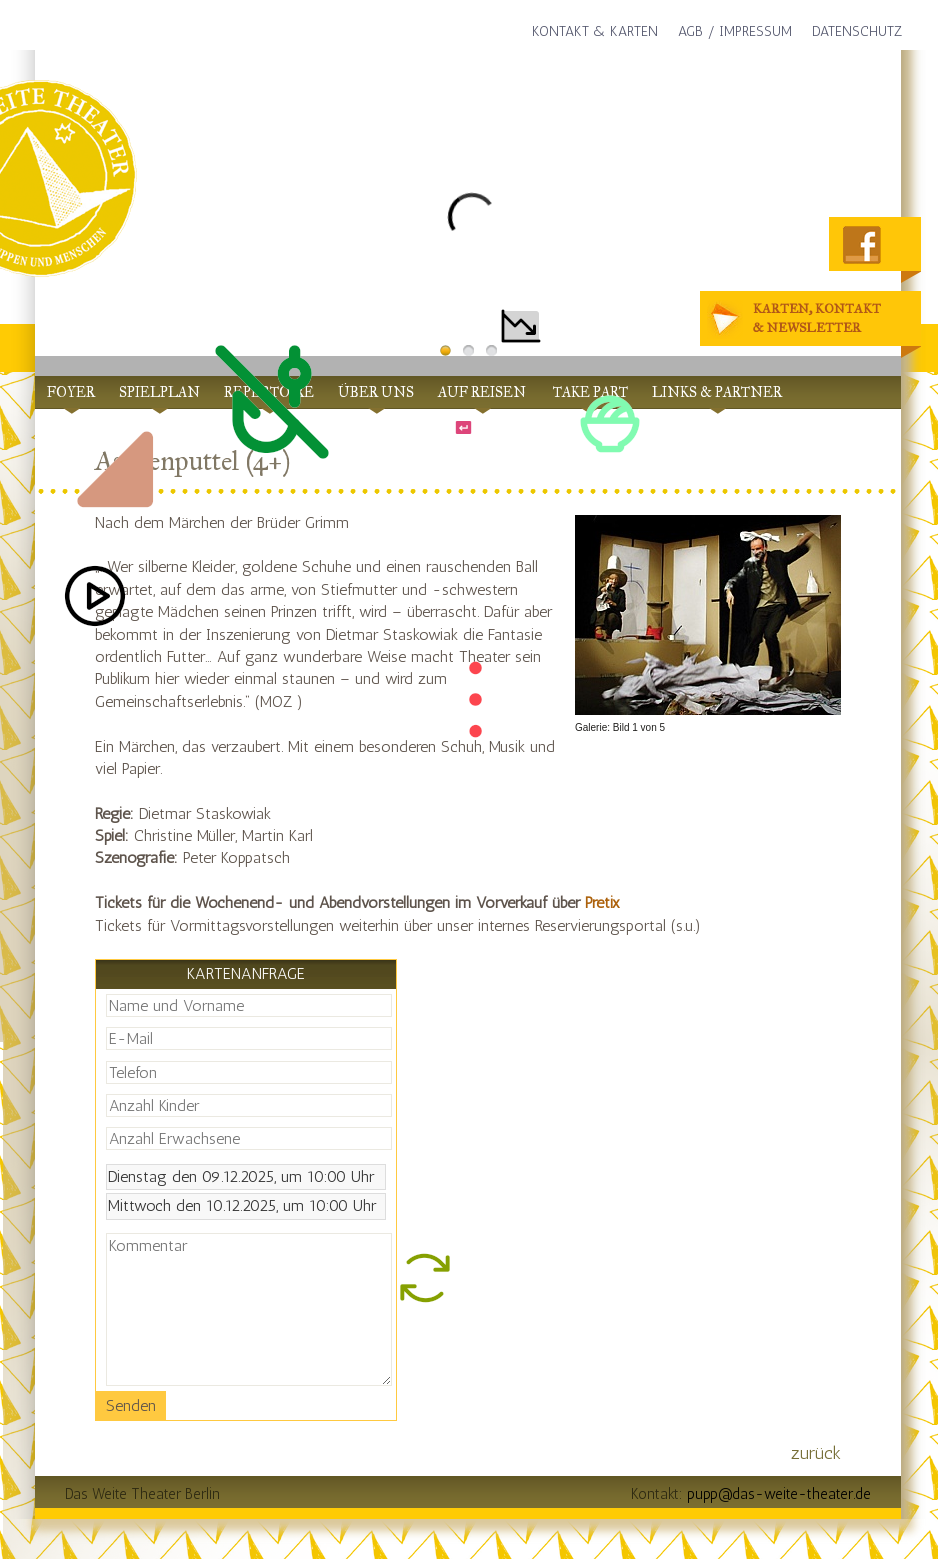 The image size is (938, 1559). Describe the element at coordinates (272, 402) in the screenshot. I see `disable fishing or hook feature` at that location.